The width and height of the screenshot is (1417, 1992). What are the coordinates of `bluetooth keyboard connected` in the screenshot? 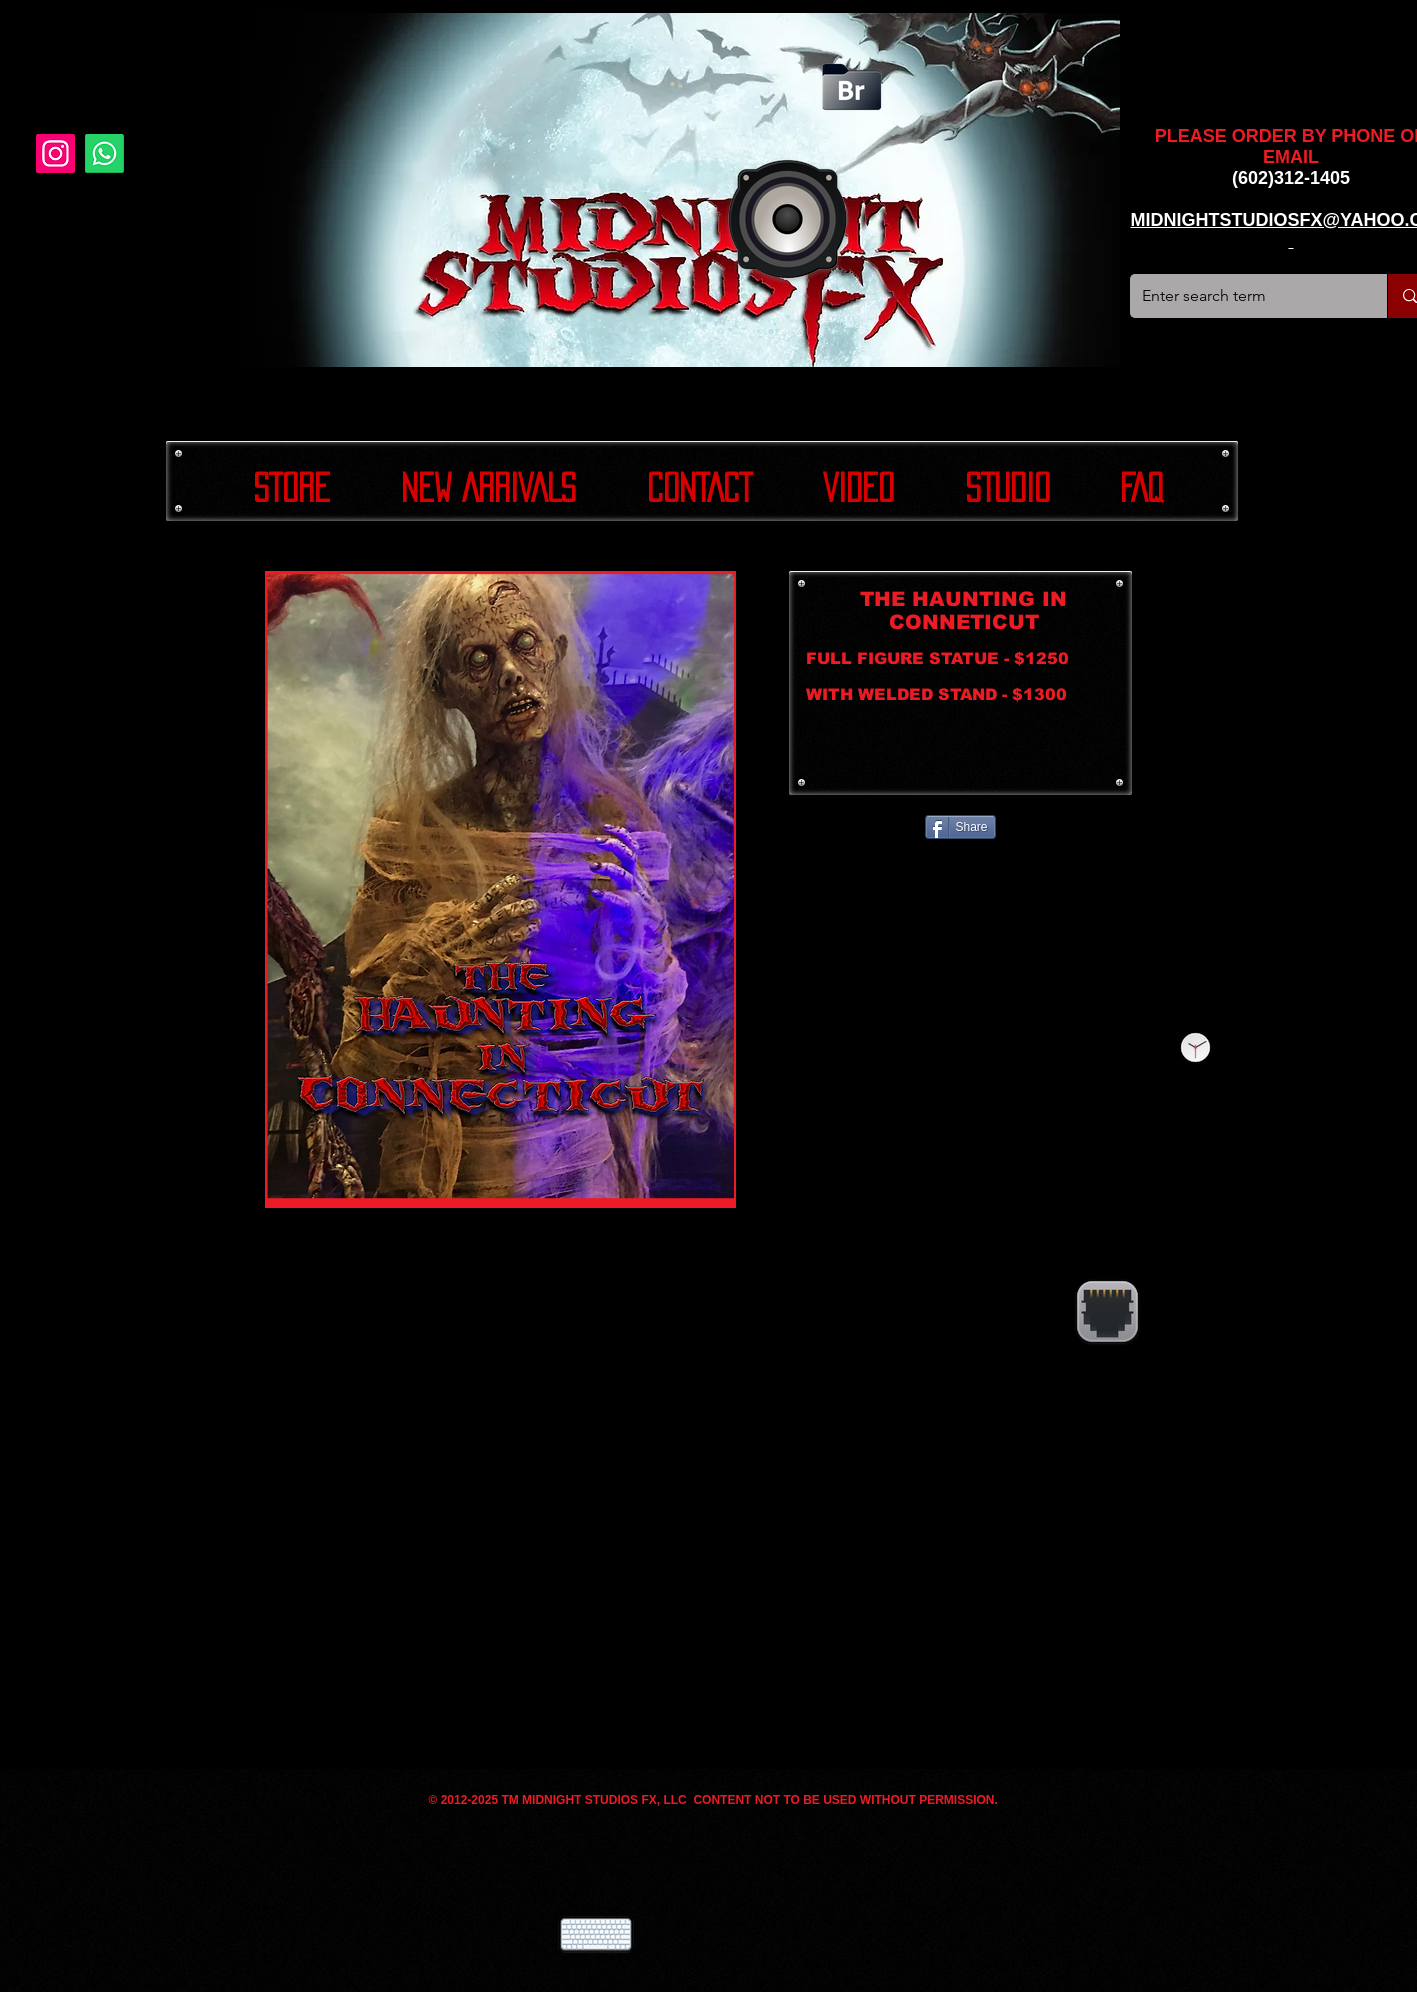 It's located at (596, 1935).